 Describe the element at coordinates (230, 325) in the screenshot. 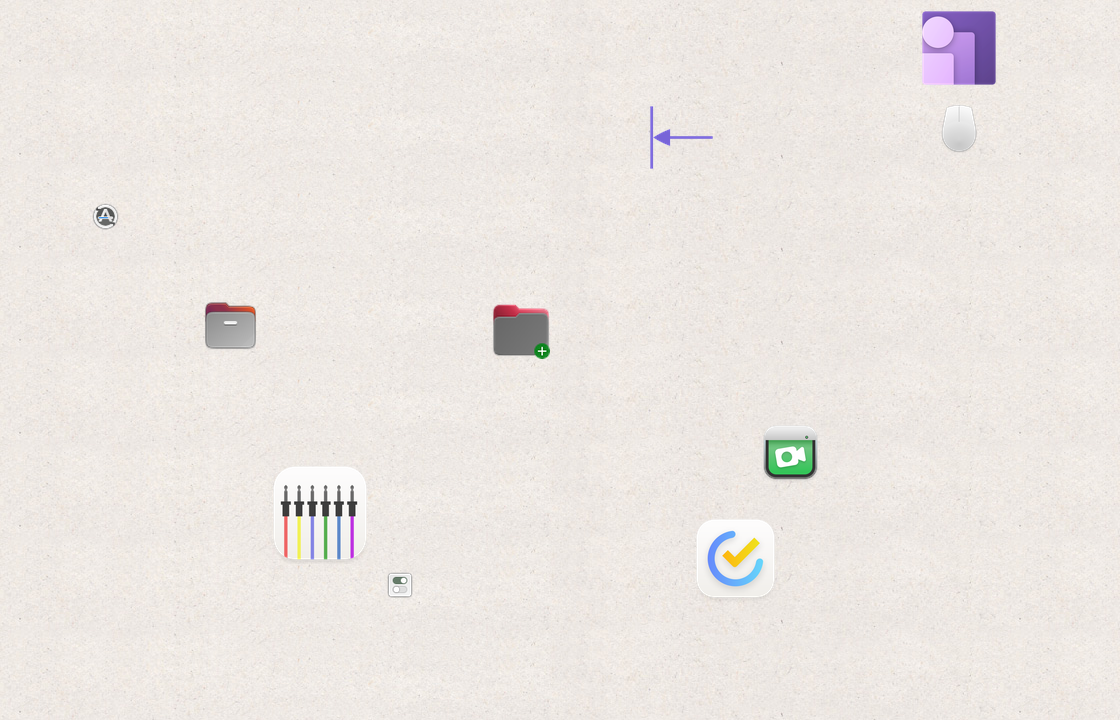

I see `open the file manager application` at that location.